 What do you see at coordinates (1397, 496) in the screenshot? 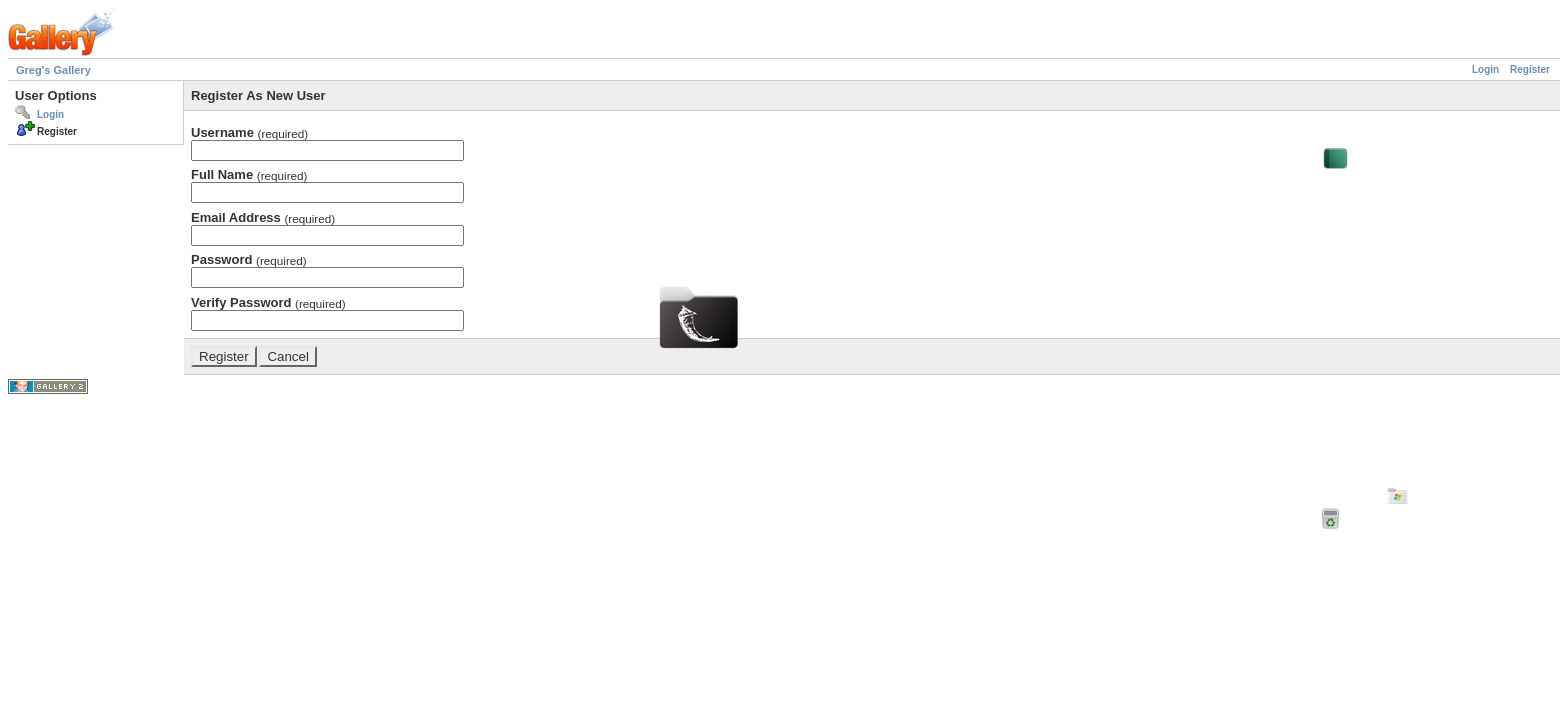
I see `open windows 7 system files folder` at bounding box center [1397, 496].